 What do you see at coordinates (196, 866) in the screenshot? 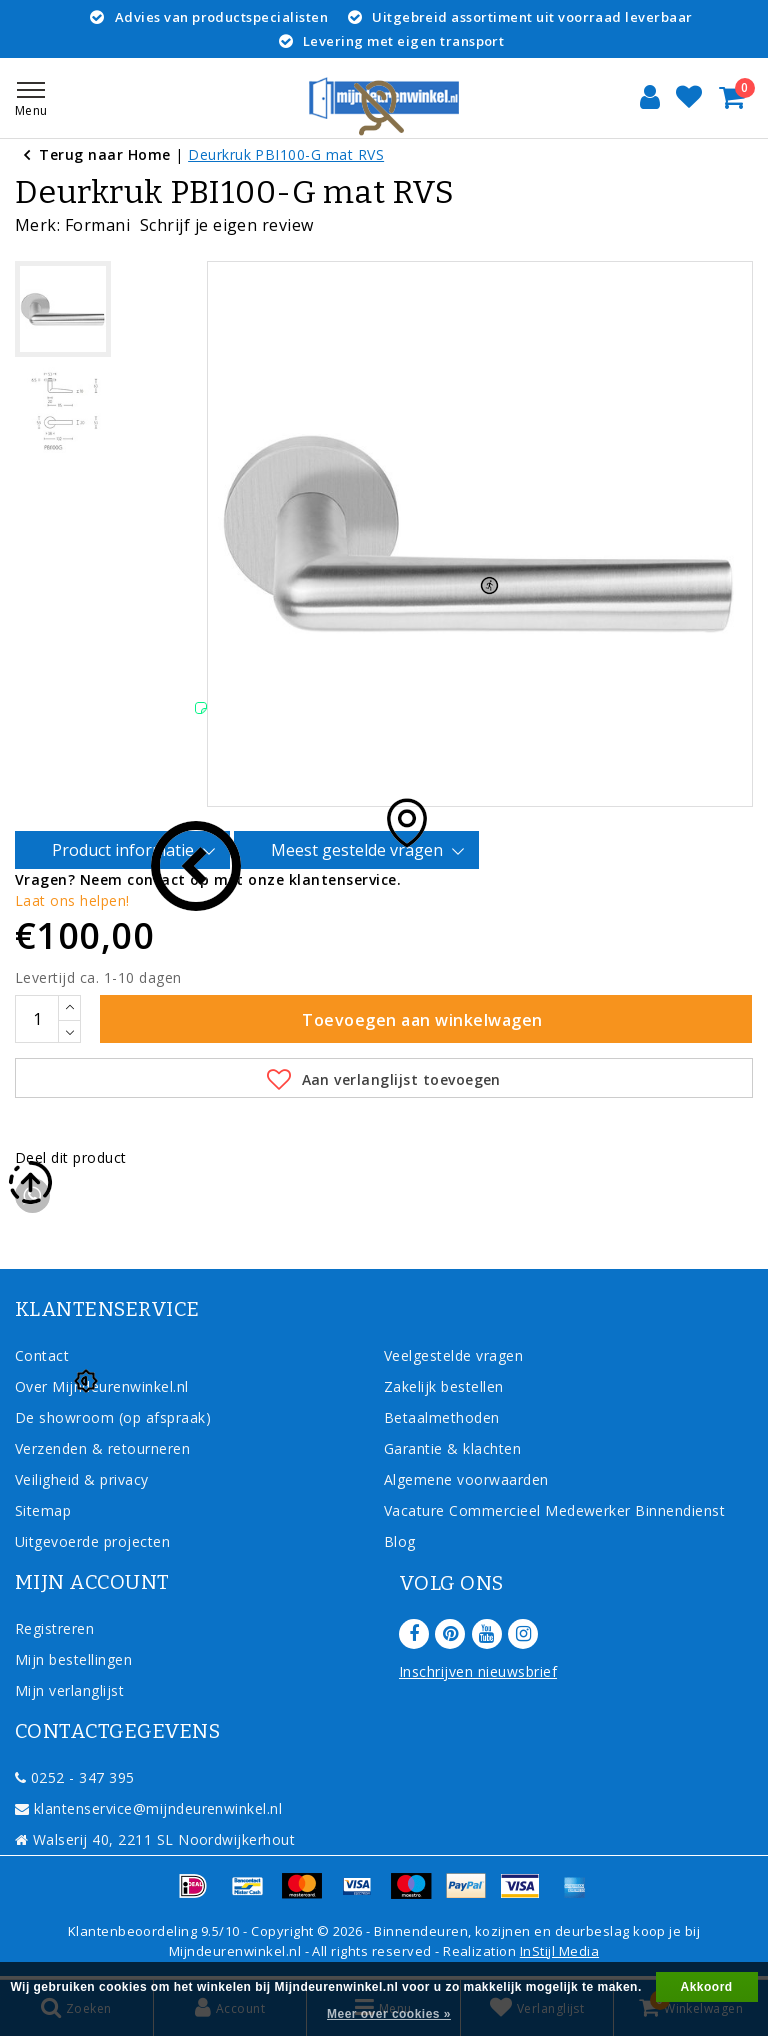
I see `go back to the previous screen` at bounding box center [196, 866].